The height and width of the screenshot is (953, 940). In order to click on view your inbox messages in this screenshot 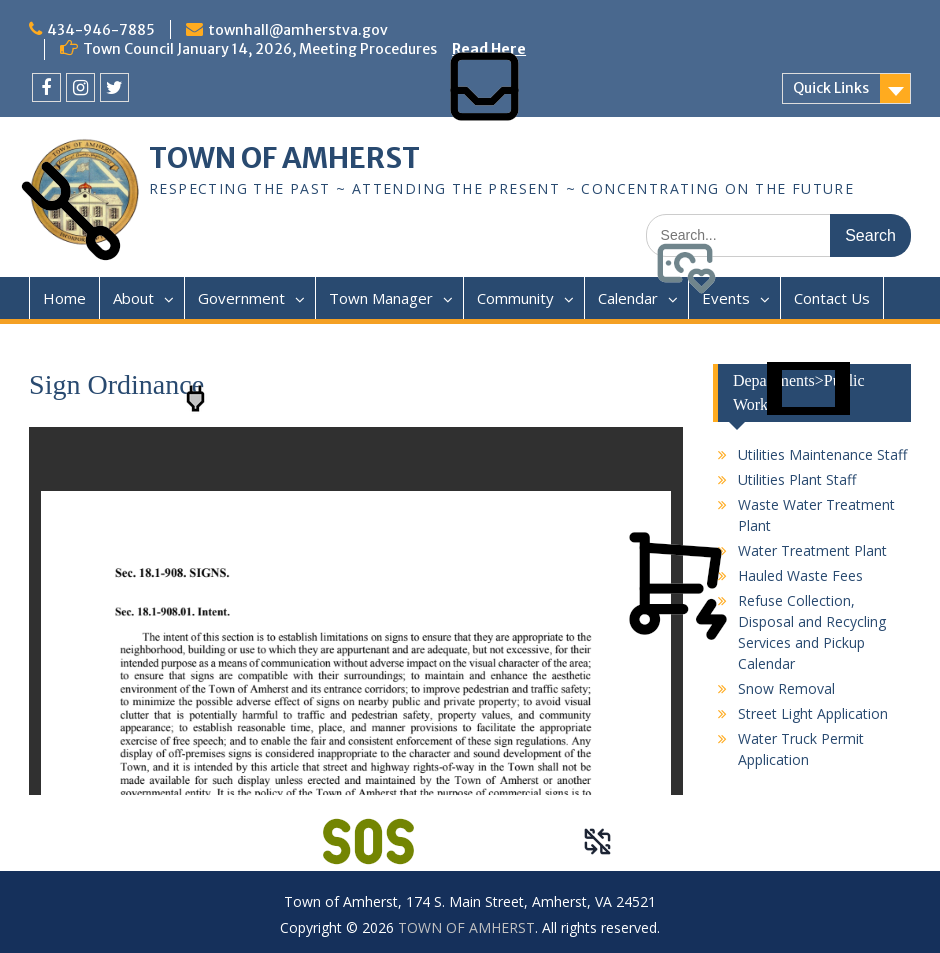, I will do `click(484, 86)`.